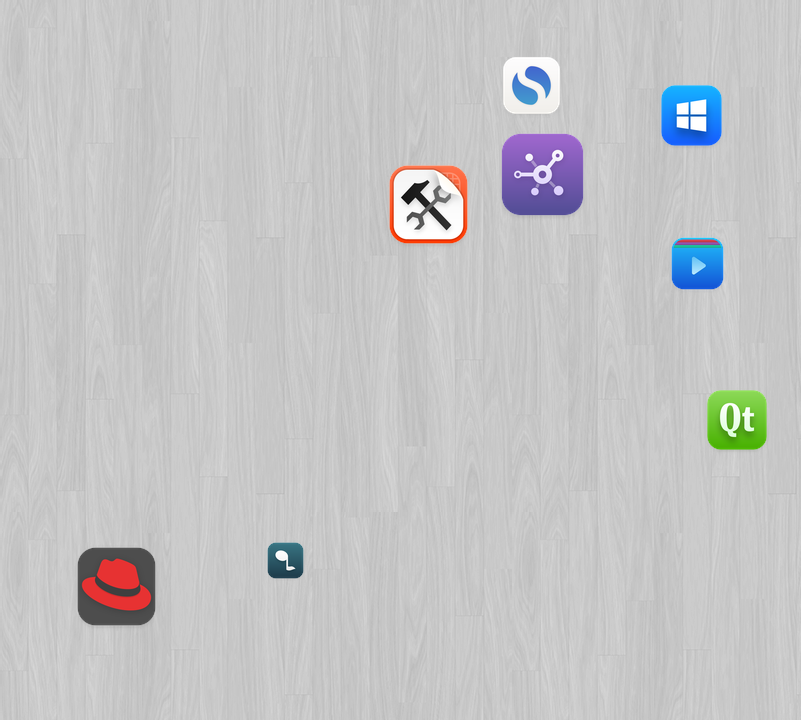  Describe the element at coordinates (737, 420) in the screenshot. I see `open Qt application framework` at that location.